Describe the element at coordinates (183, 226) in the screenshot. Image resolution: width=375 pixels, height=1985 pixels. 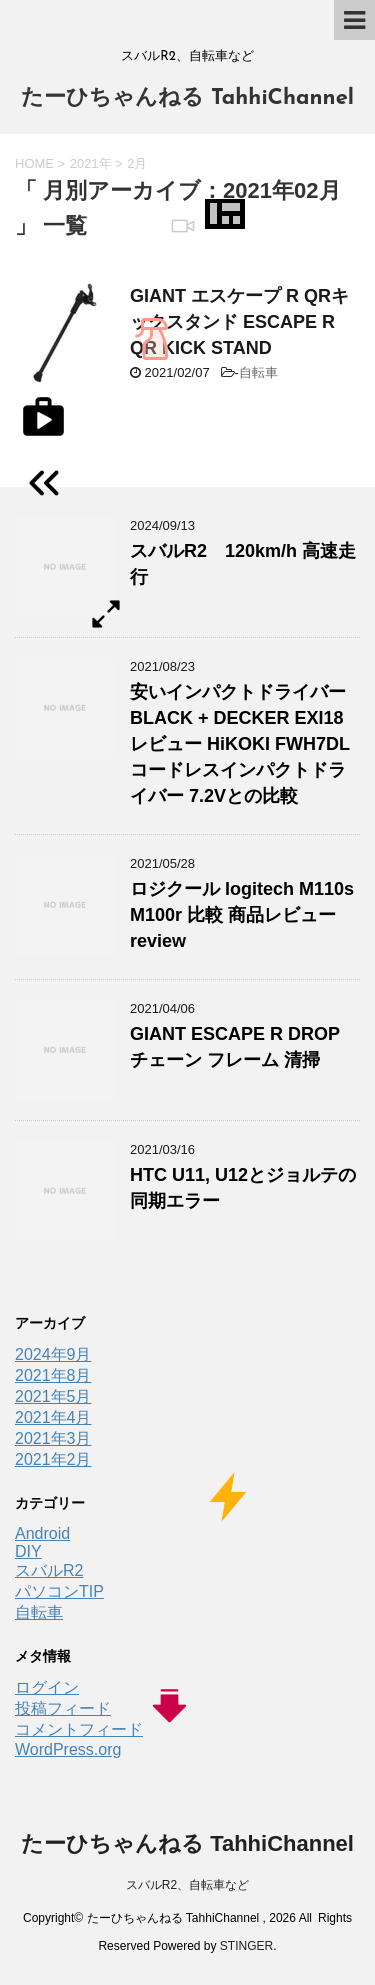
I see `start video recording` at that location.